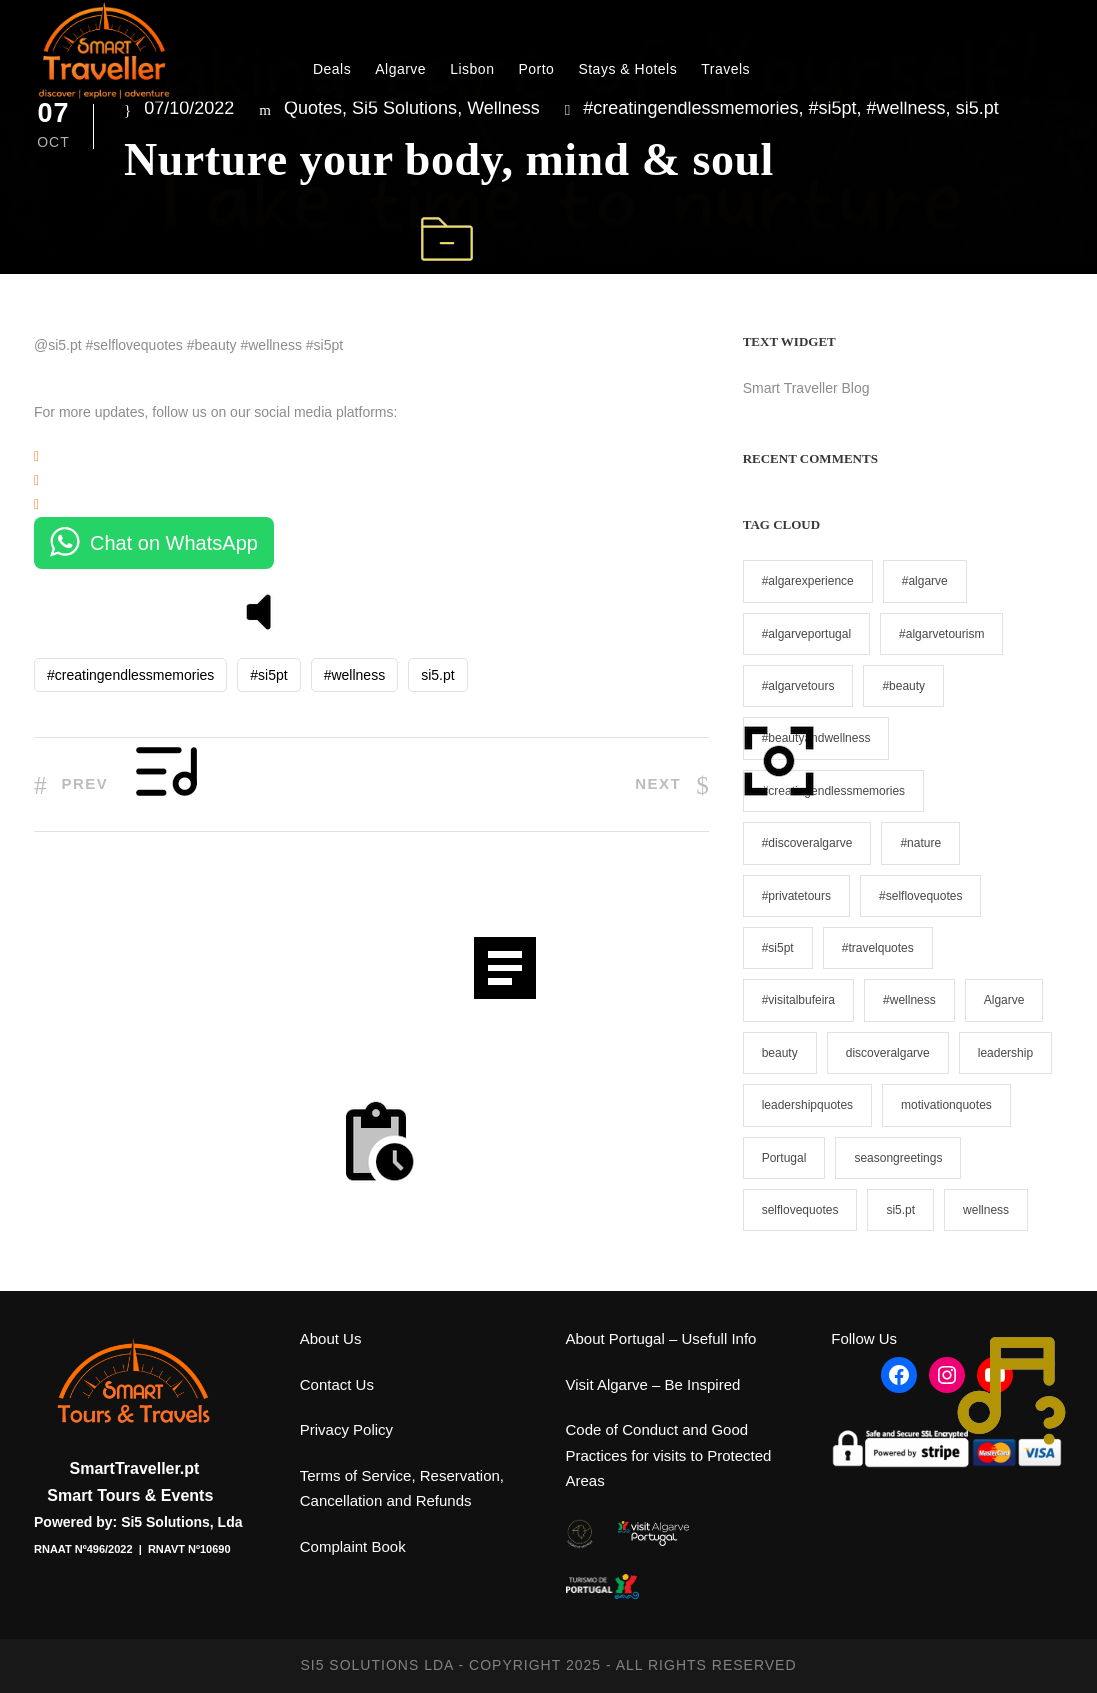 Image resolution: width=1097 pixels, height=1693 pixels. What do you see at coordinates (166, 771) in the screenshot?
I see `view music playlist` at bounding box center [166, 771].